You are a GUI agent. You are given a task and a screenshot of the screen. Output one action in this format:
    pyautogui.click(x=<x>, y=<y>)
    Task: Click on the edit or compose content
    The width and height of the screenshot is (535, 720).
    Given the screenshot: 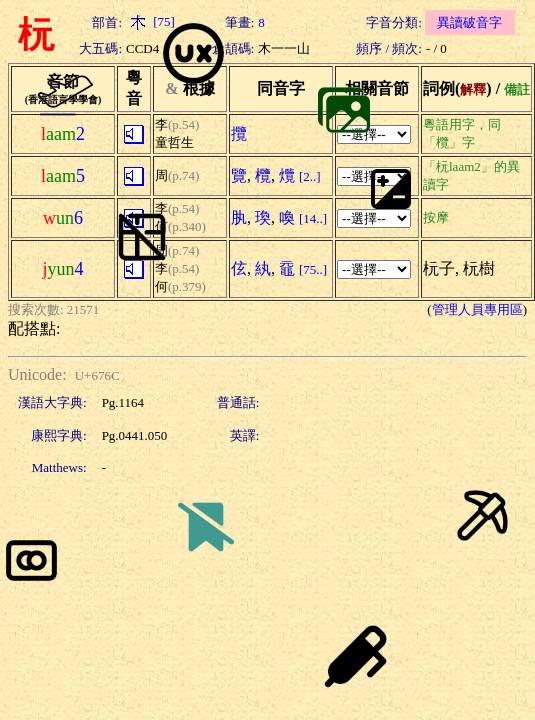 What is the action you would take?
    pyautogui.click(x=354, y=658)
    